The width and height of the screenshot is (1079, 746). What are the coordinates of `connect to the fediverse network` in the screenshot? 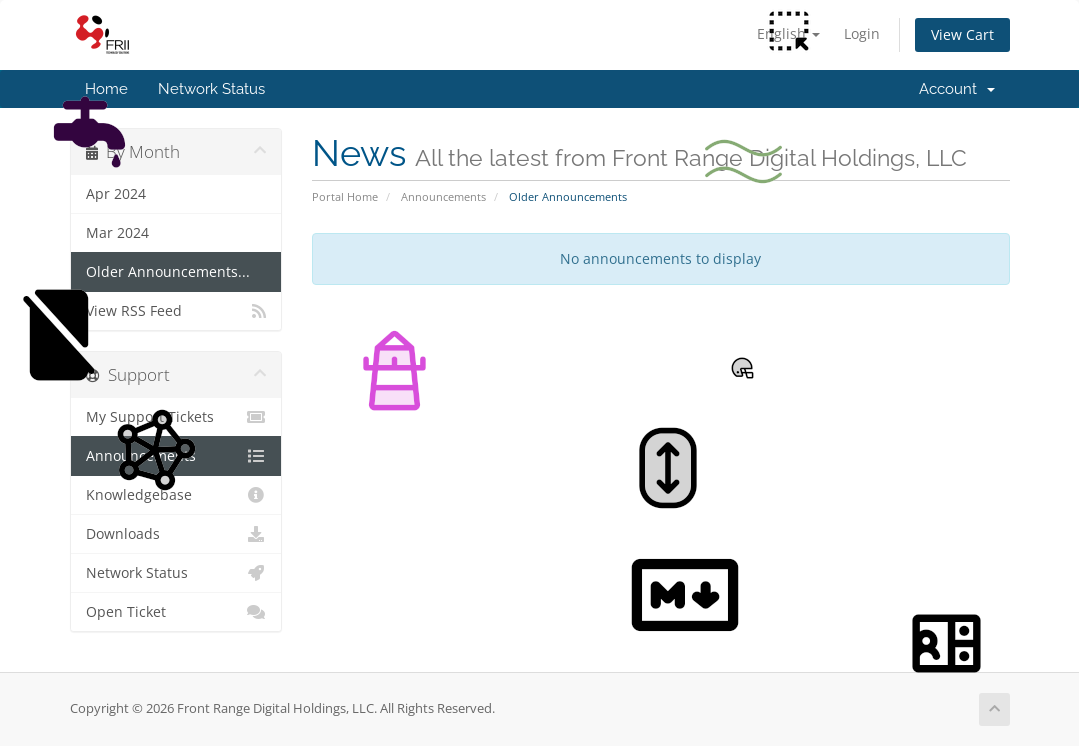 It's located at (155, 450).